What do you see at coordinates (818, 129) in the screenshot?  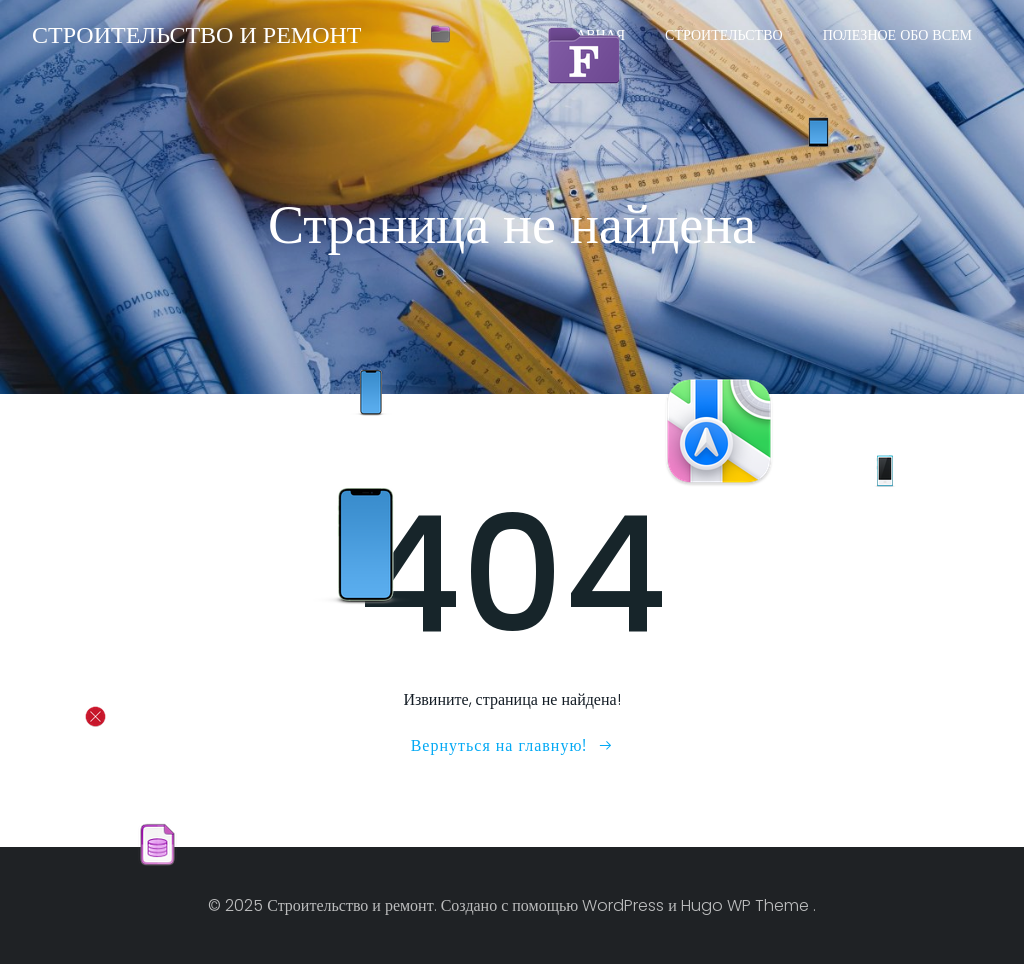 I see `view connected iPad mini device` at bounding box center [818, 129].